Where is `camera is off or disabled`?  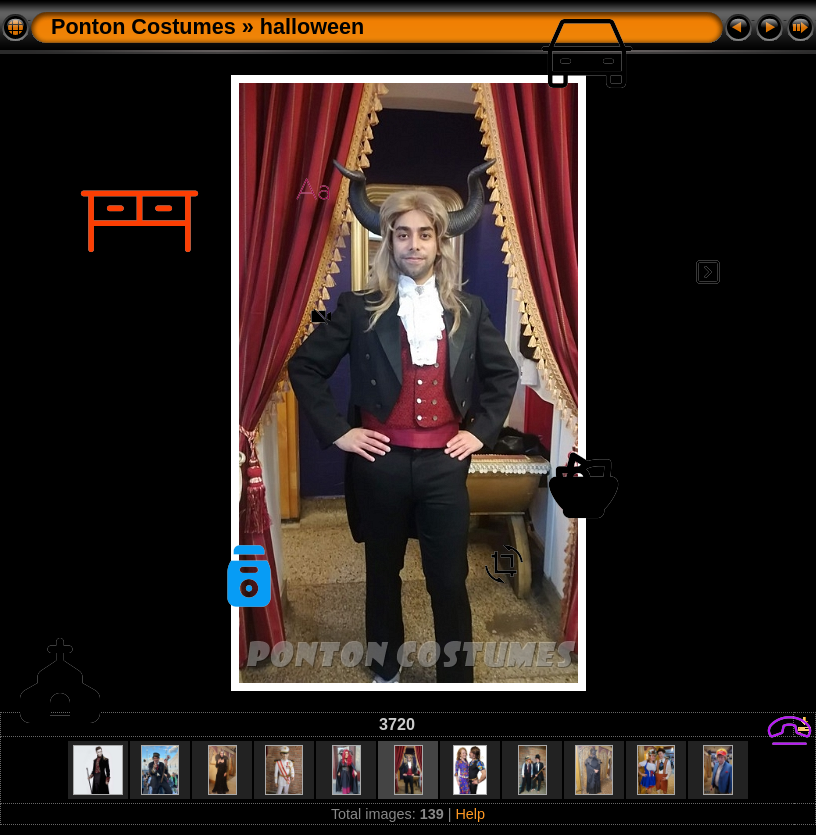 camera is off or disabled is located at coordinates (320, 316).